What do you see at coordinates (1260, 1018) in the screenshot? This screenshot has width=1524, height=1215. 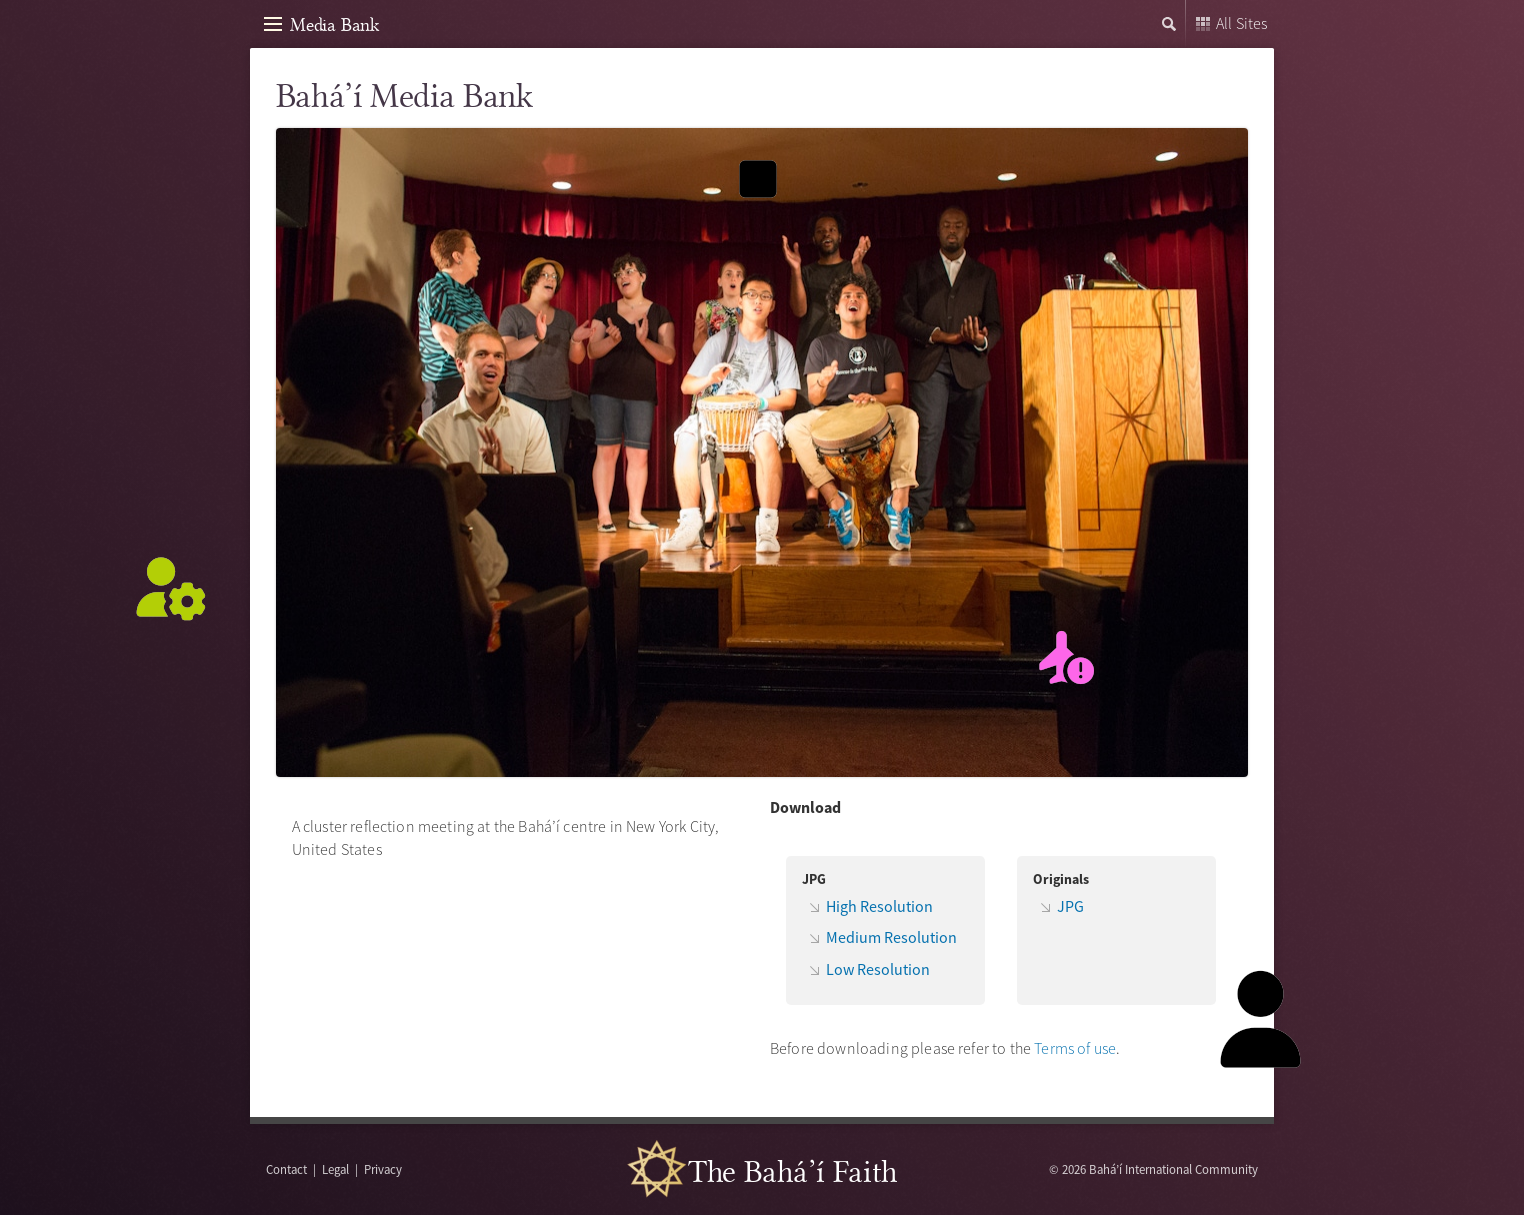 I see `view your profile` at bounding box center [1260, 1018].